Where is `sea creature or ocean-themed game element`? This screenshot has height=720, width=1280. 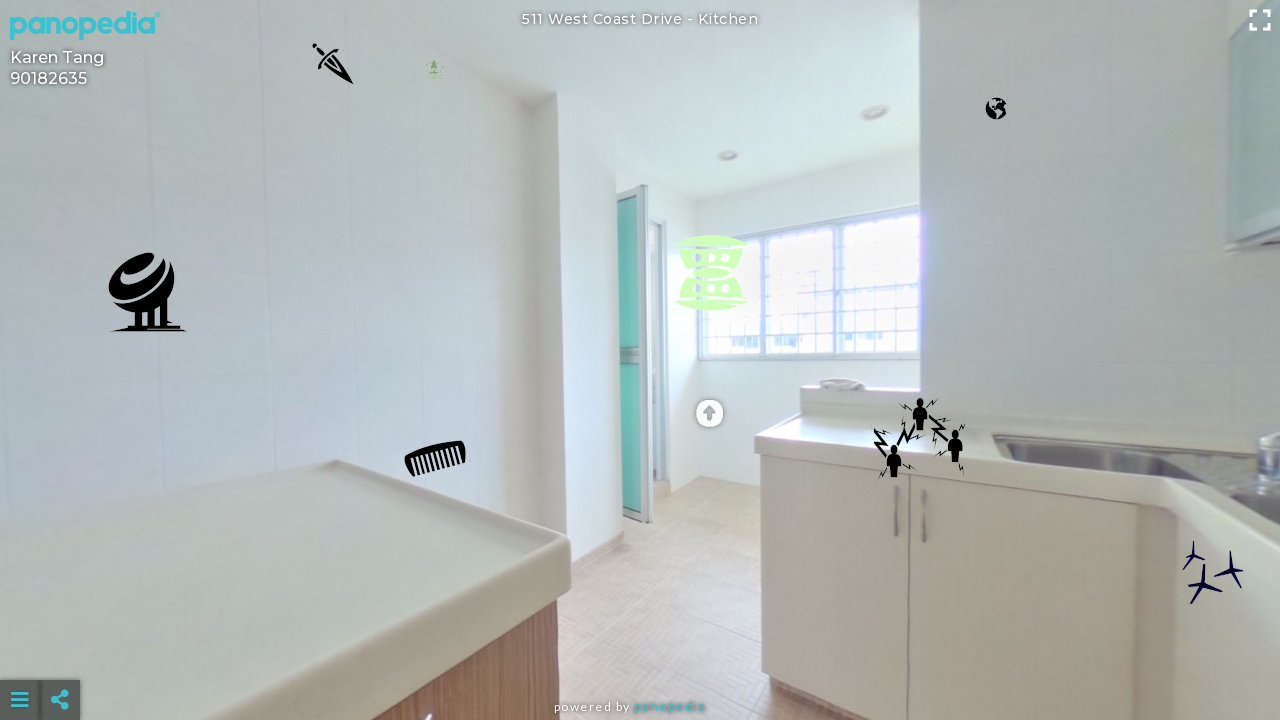 sea creature or ocean-themed game element is located at coordinates (434, 69).